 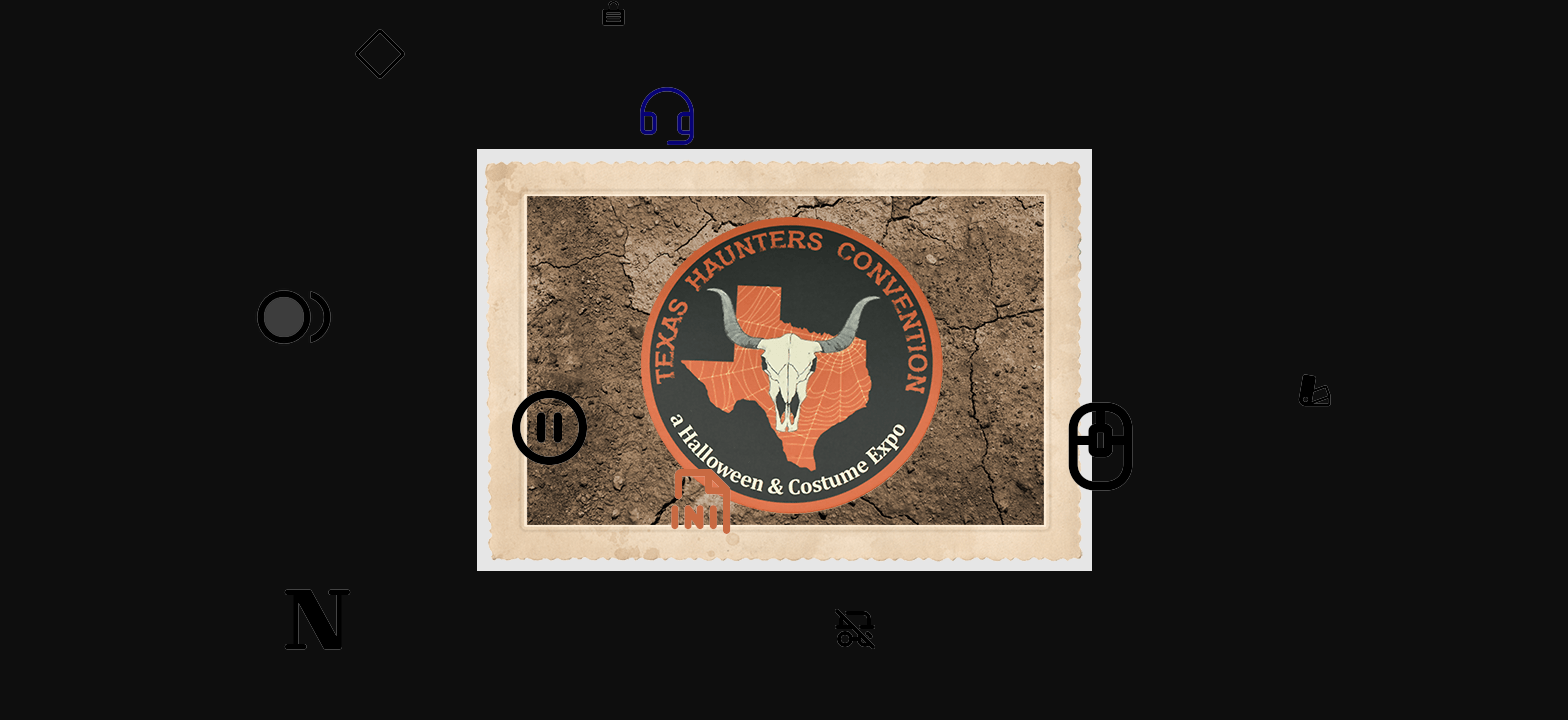 What do you see at coordinates (1100, 446) in the screenshot?
I see `middle mouse button click action` at bounding box center [1100, 446].